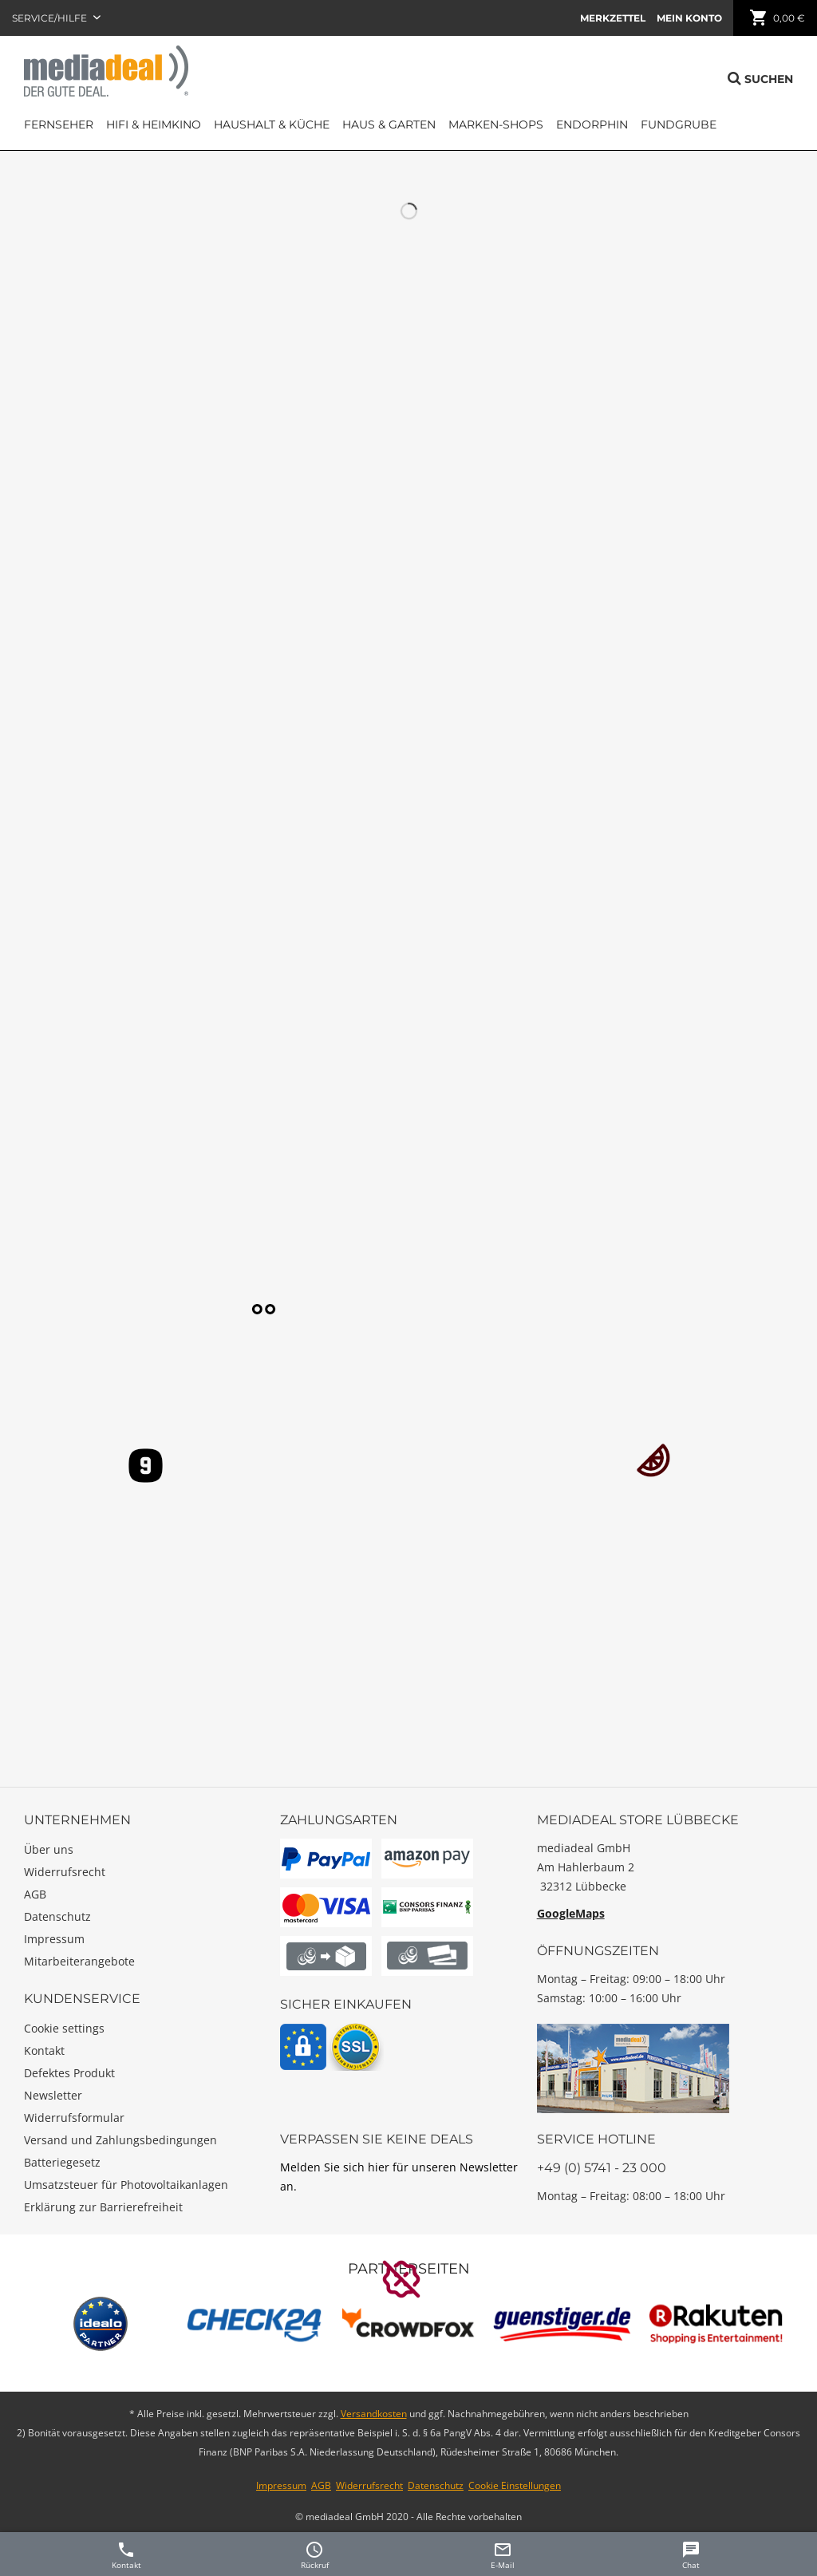 The image size is (817, 2576). Describe the element at coordinates (263, 1309) in the screenshot. I see `link to flickr photo sharing account` at that location.